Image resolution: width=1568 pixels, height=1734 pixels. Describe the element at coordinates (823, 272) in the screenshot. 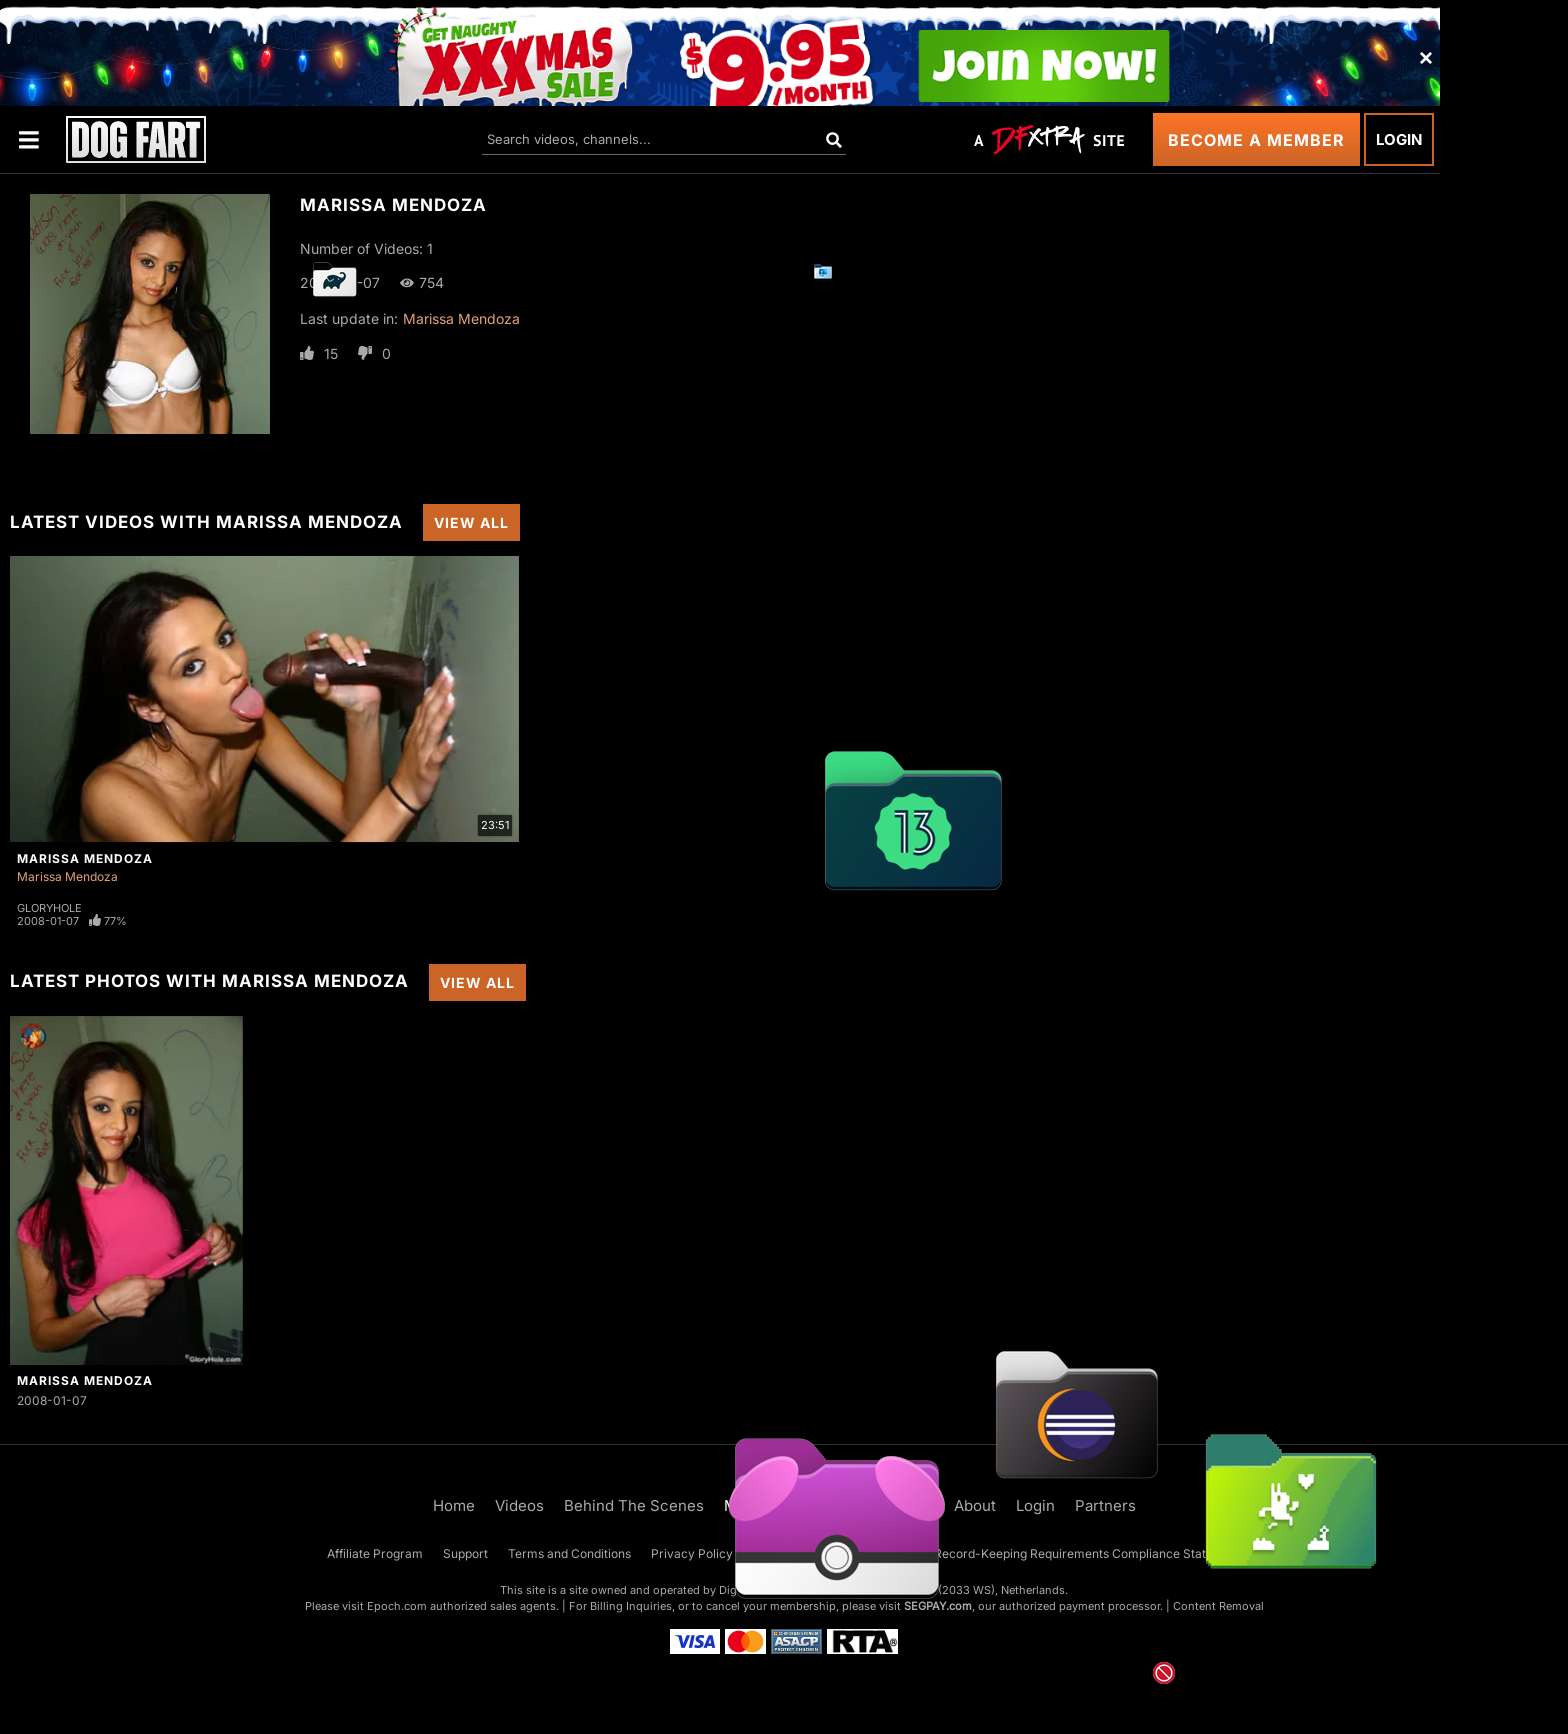

I see `folder containing microsoft intune company portal resources` at that location.